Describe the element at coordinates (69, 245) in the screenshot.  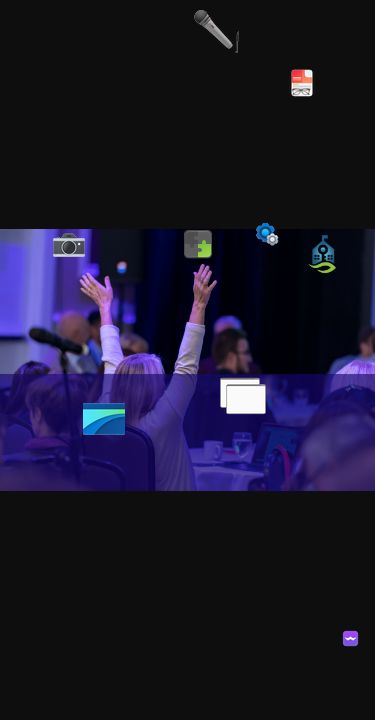
I see `open camera app` at that location.